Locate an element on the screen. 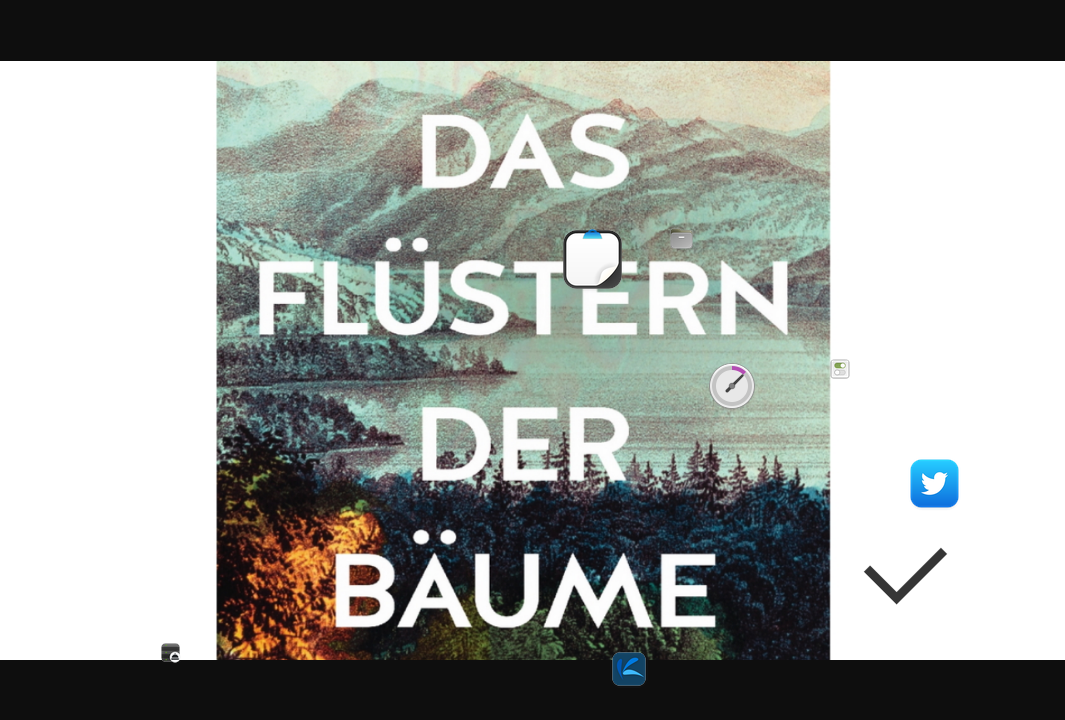 The image size is (1065, 720). open tweetdeck app is located at coordinates (934, 483).